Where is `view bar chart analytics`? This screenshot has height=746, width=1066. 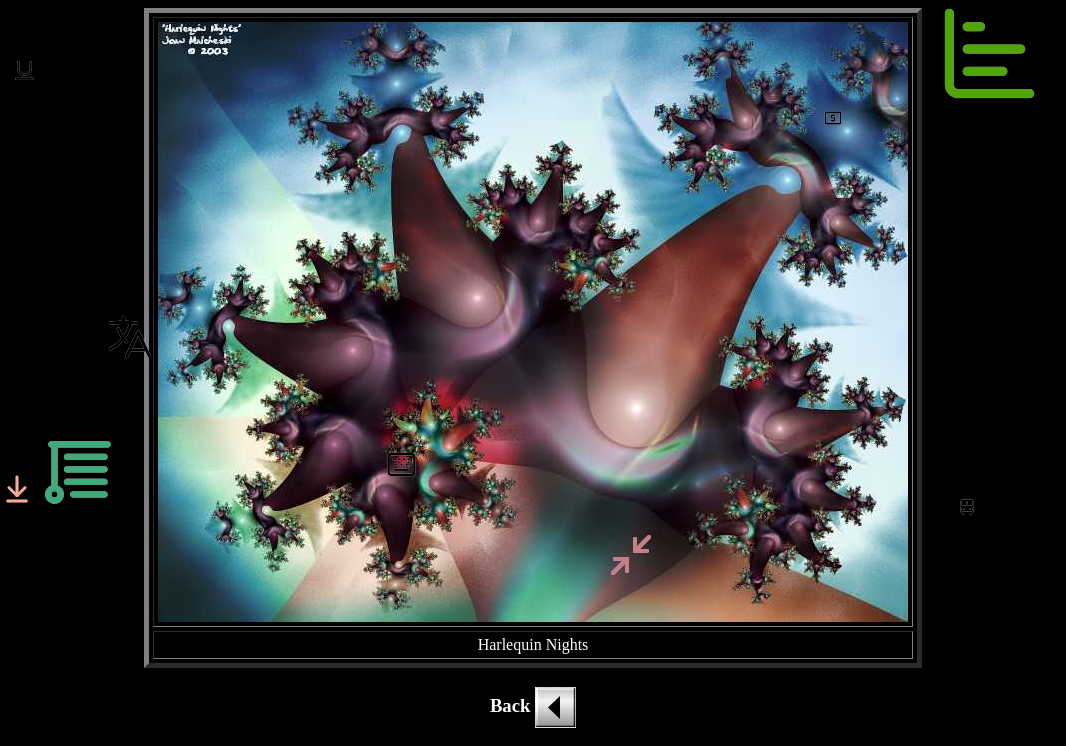 view bar chart analytics is located at coordinates (989, 53).